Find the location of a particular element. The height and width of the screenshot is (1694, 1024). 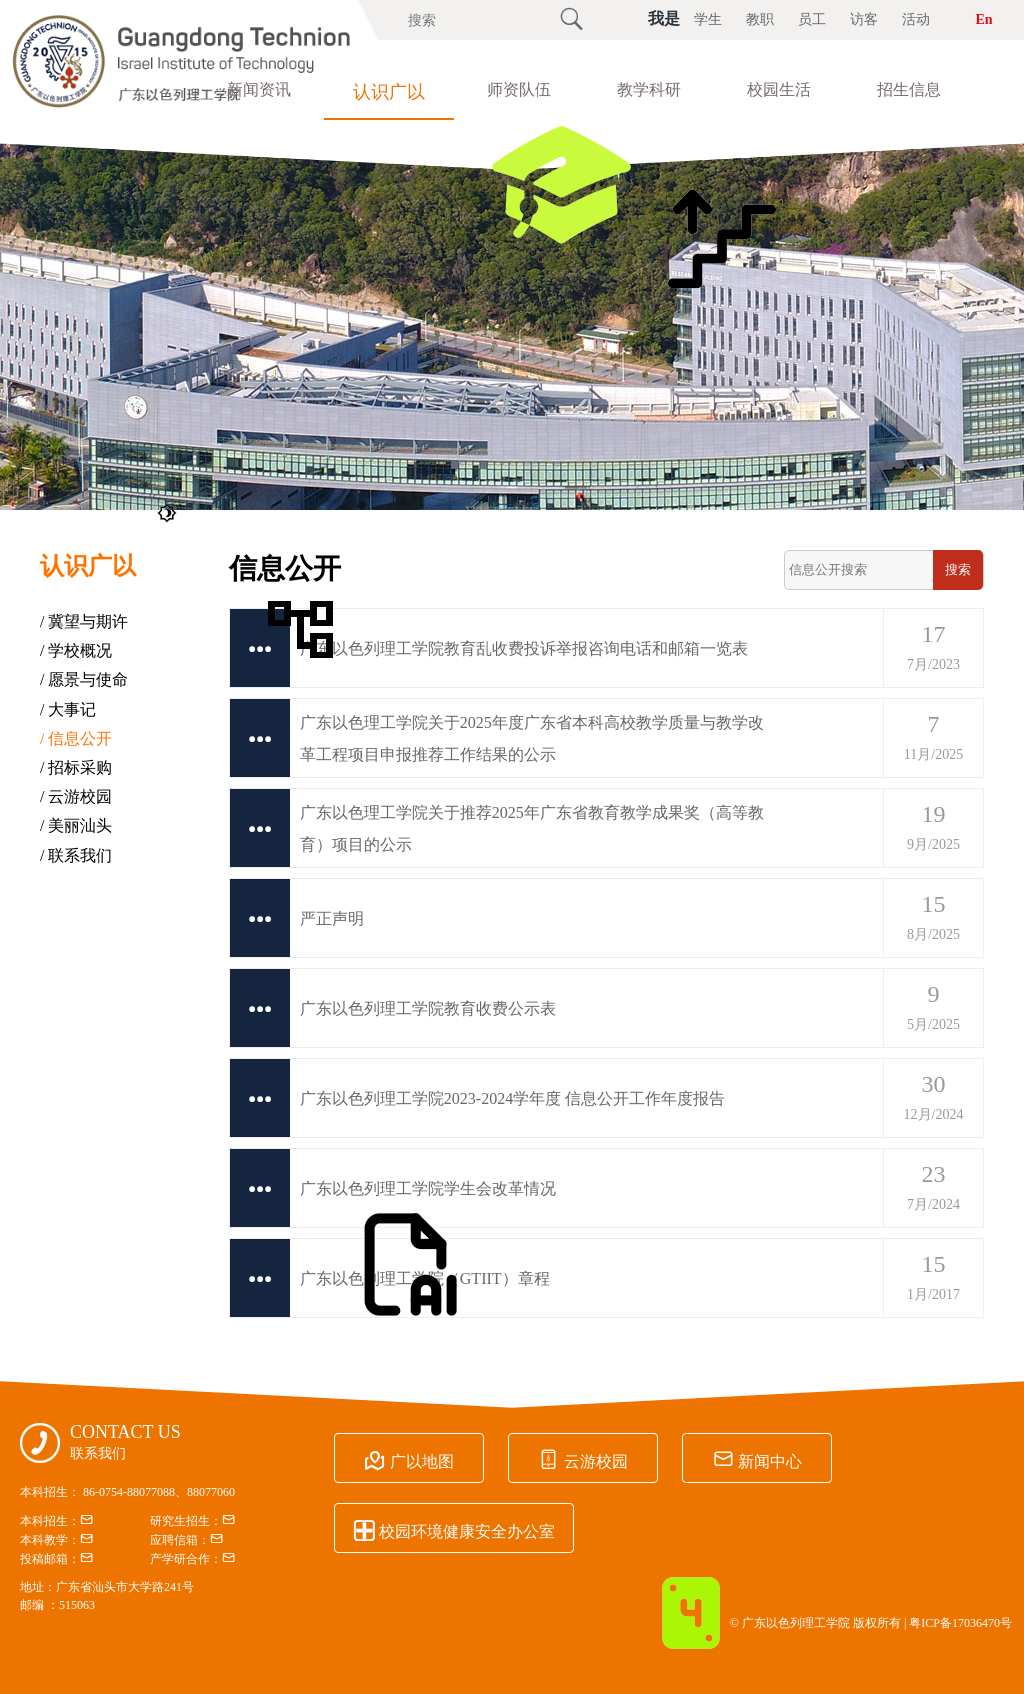

toggle dark mode or night theme is located at coordinates (167, 513).